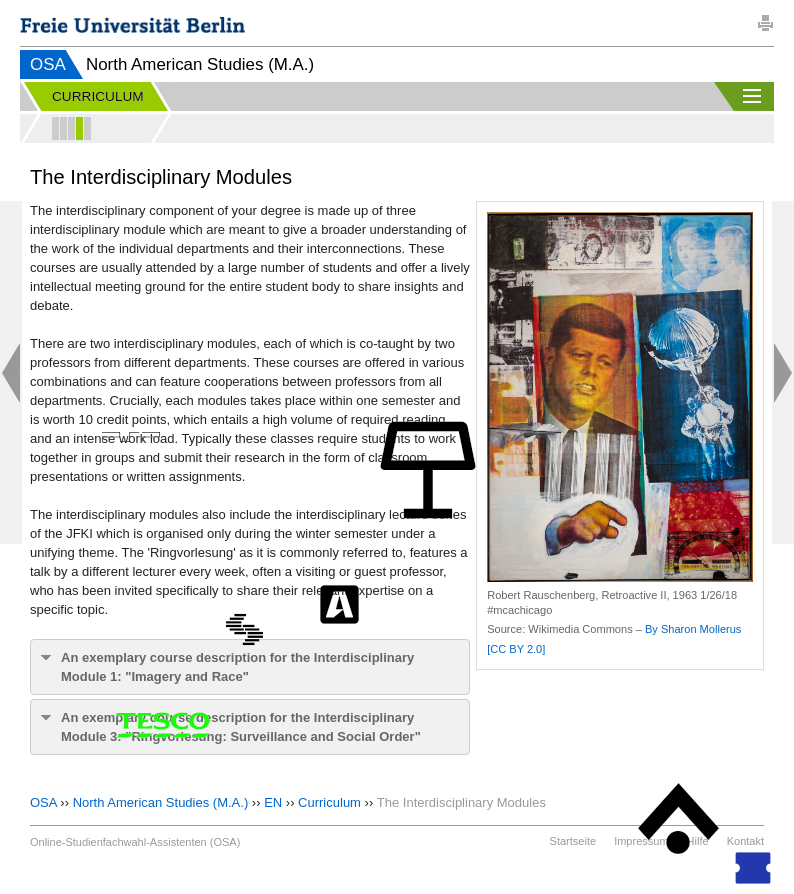 The height and width of the screenshot is (894, 794). I want to click on view your tickets or passes, so click(753, 868).